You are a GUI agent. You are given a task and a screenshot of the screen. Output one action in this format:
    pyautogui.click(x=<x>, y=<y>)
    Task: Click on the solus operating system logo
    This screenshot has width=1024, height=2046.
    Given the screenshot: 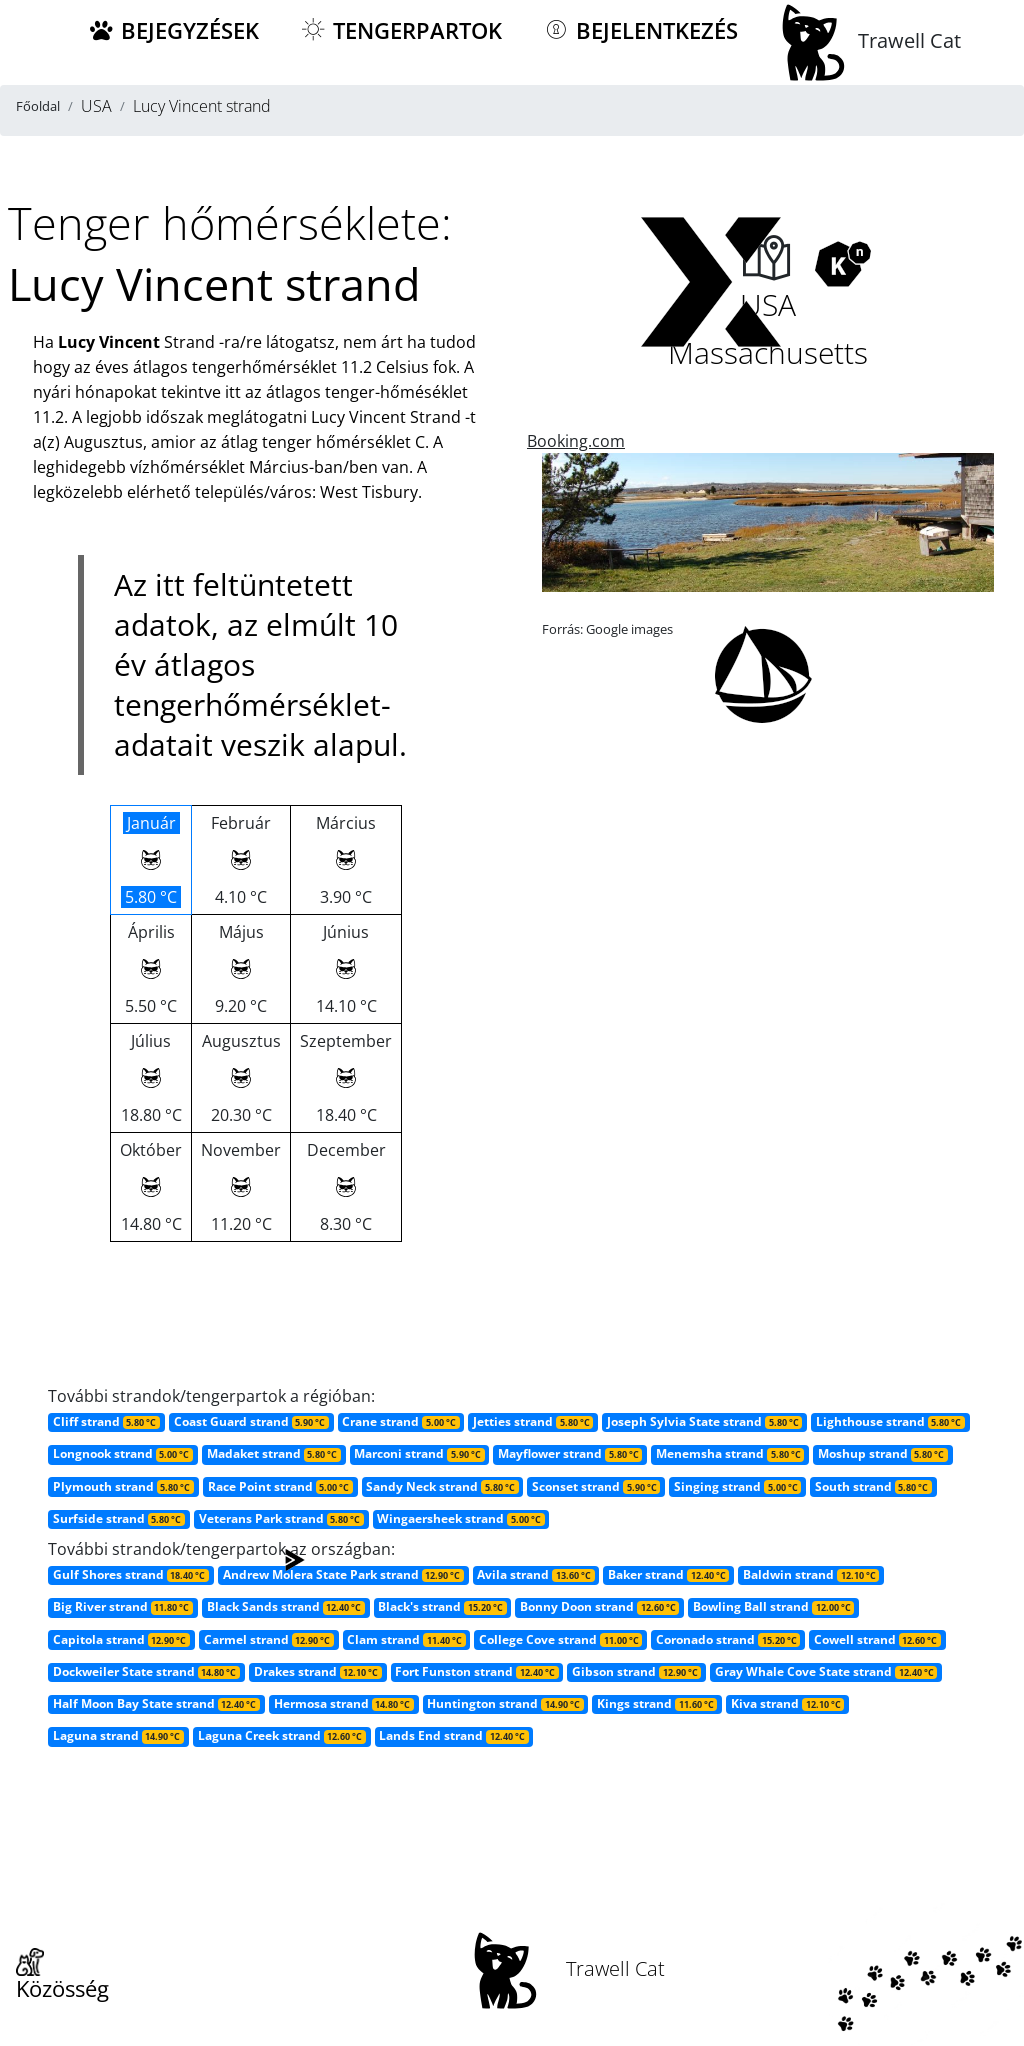 What is the action you would take?
    pyautogui.click(x=763, y=674)
    